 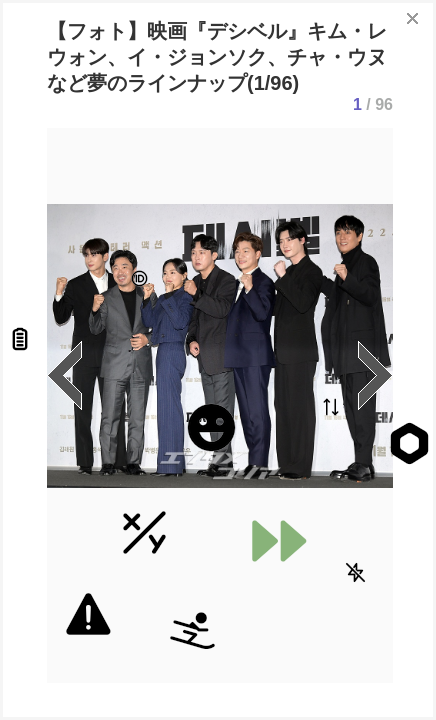 I want to click on sort items in ascending or descending order, so click(x=331, y=407).